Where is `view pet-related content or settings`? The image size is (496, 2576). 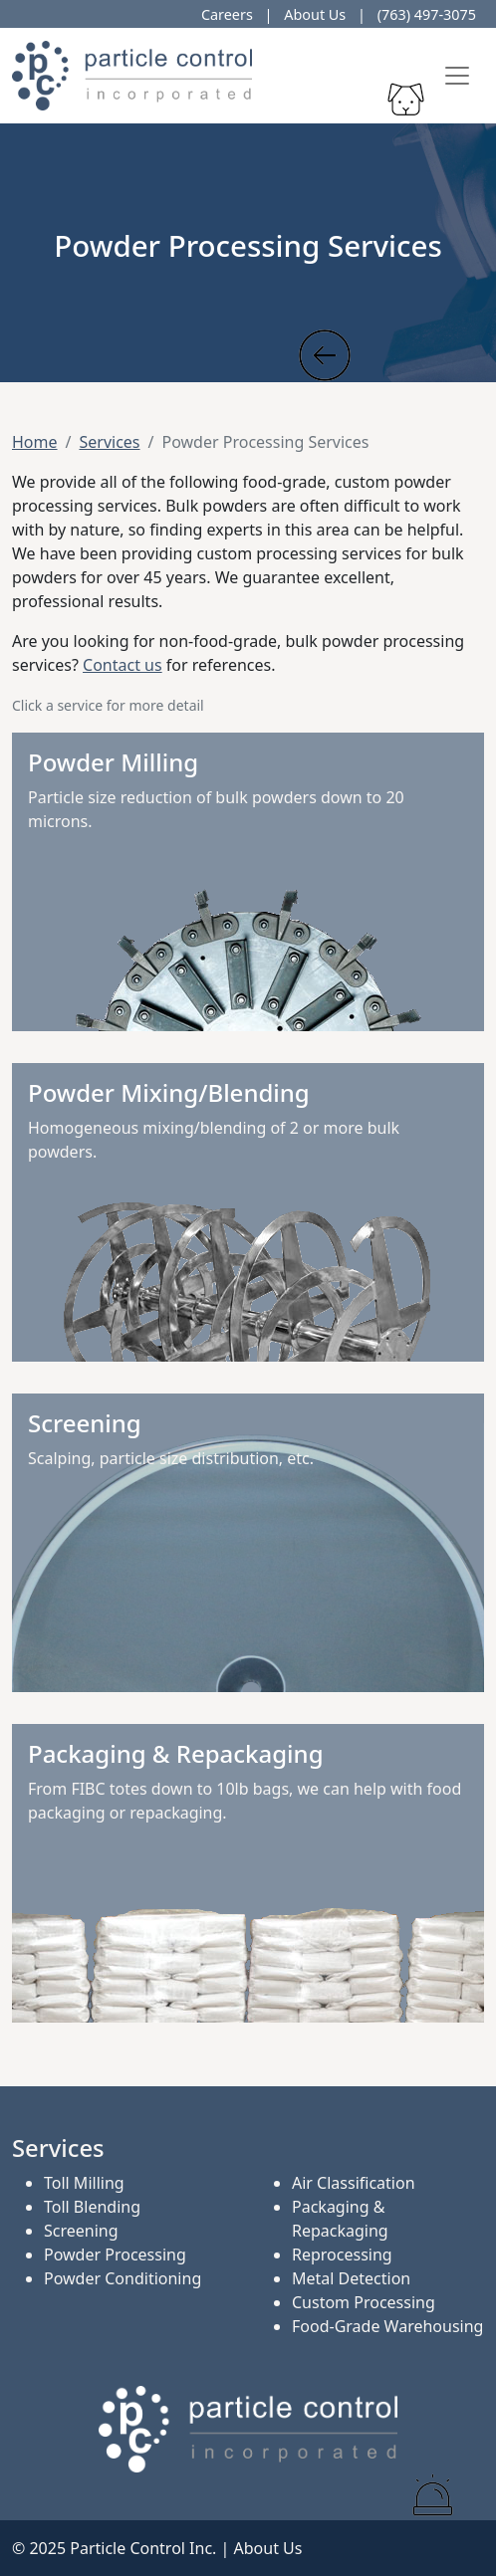 view pet-related content or settings is located at coordinates (405, 100).